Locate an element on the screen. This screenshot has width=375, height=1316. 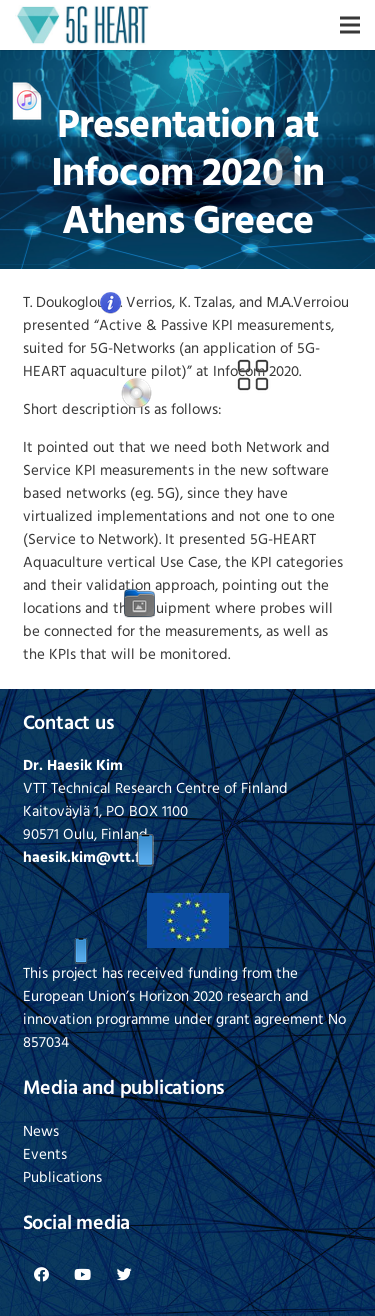
open an iTunes-related file or document is located at coordinates (27, 102).